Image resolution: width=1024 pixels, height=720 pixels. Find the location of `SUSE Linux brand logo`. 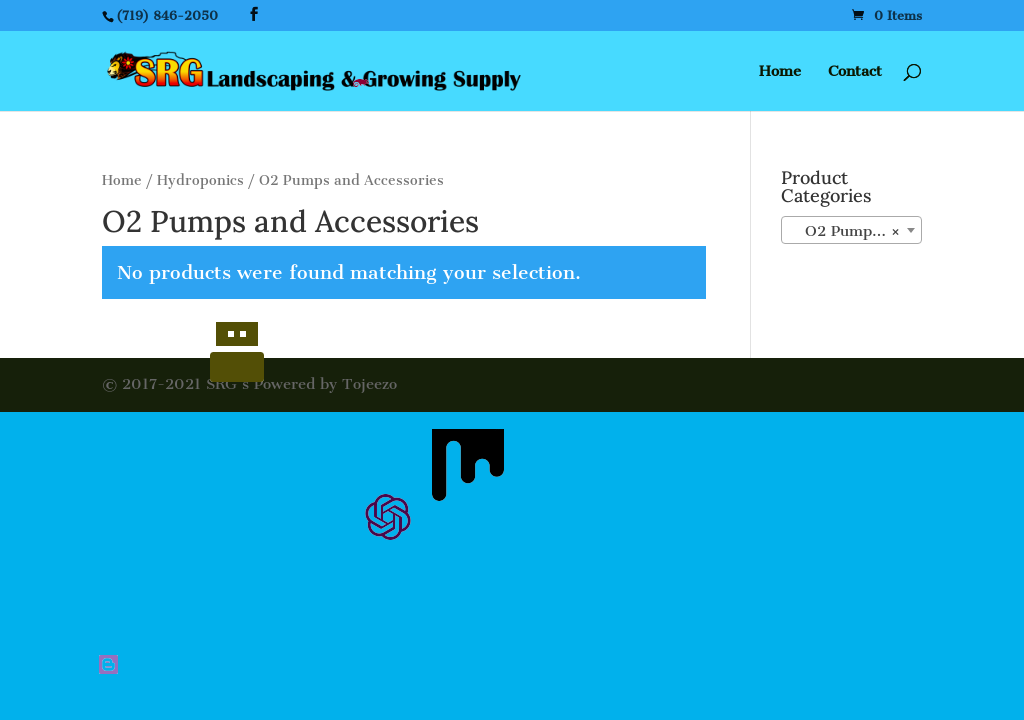

SUSE Linux brand logo is located at coordinates (361, 83).